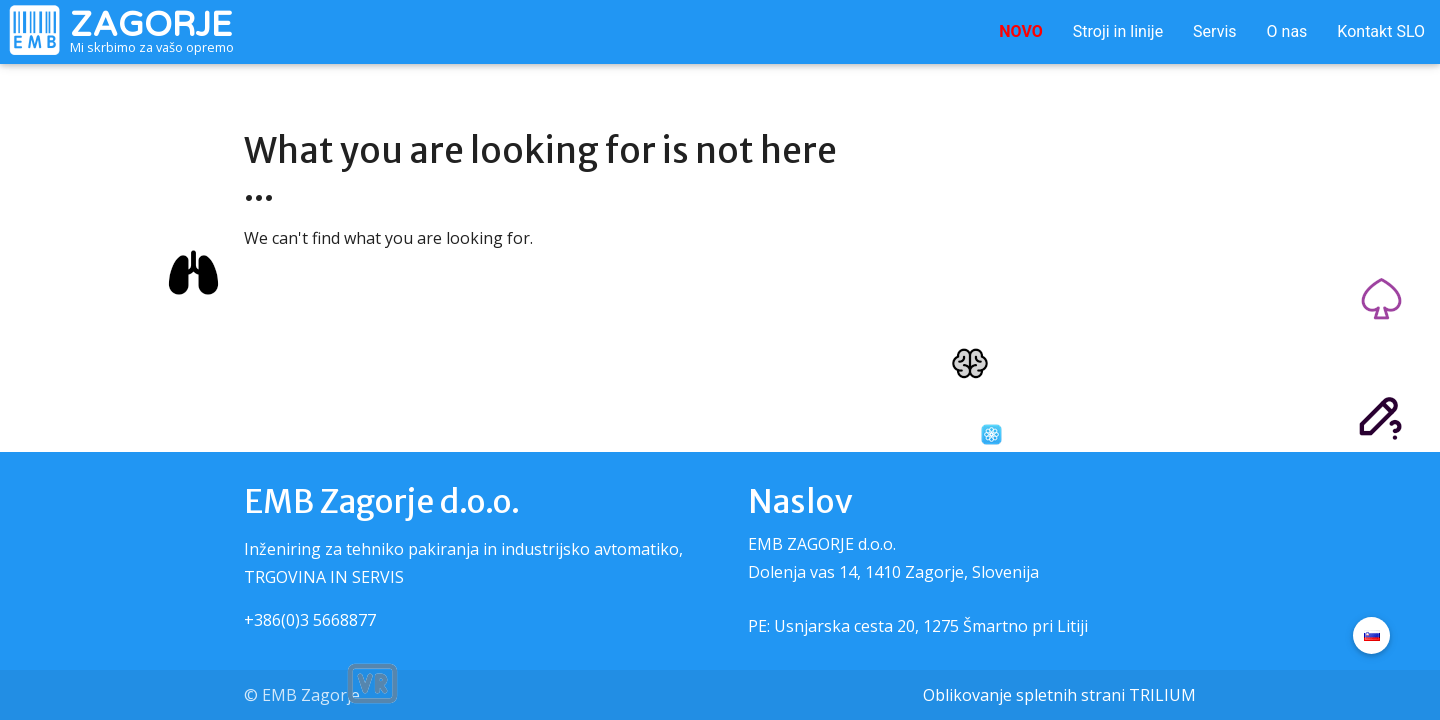  Describe the element at coordinates (193, 272) in the screenshot. I see `access respiratory health information` at that location.